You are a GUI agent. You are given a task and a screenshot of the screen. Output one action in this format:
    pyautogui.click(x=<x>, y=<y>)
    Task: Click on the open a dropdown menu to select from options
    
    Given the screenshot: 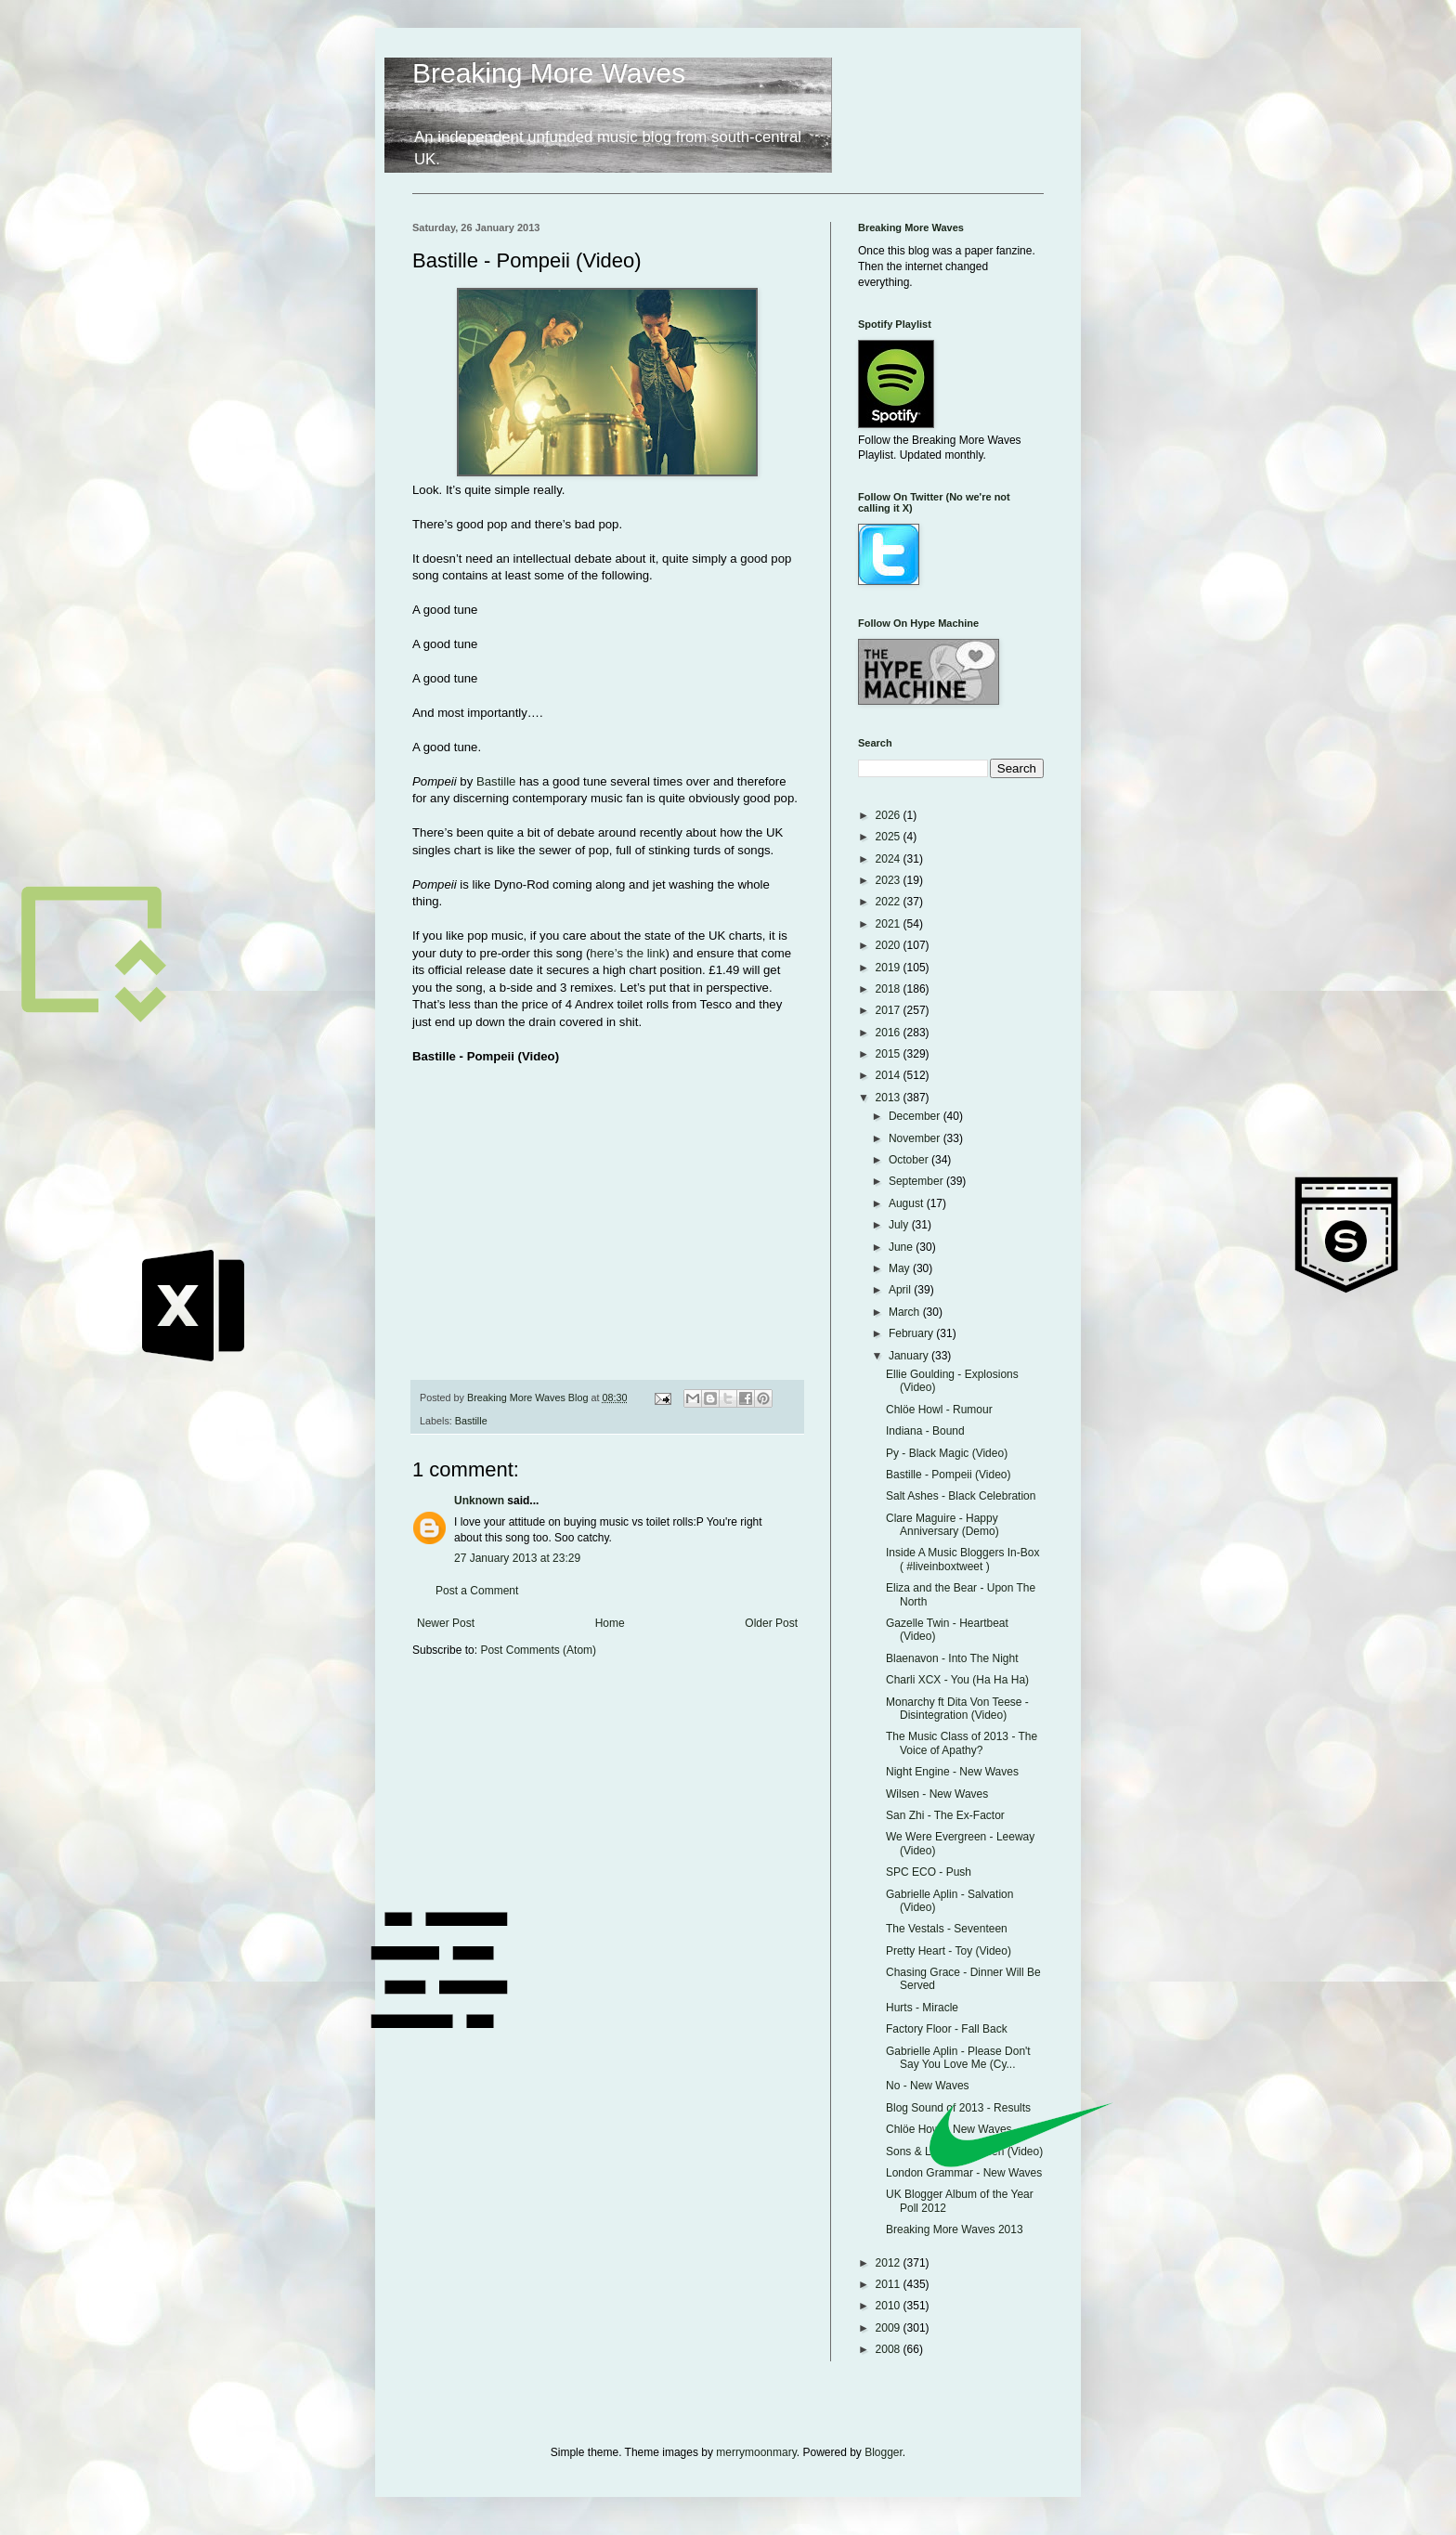 What is the action you would take?
    pyautogui.click(x=91, y=949)
    